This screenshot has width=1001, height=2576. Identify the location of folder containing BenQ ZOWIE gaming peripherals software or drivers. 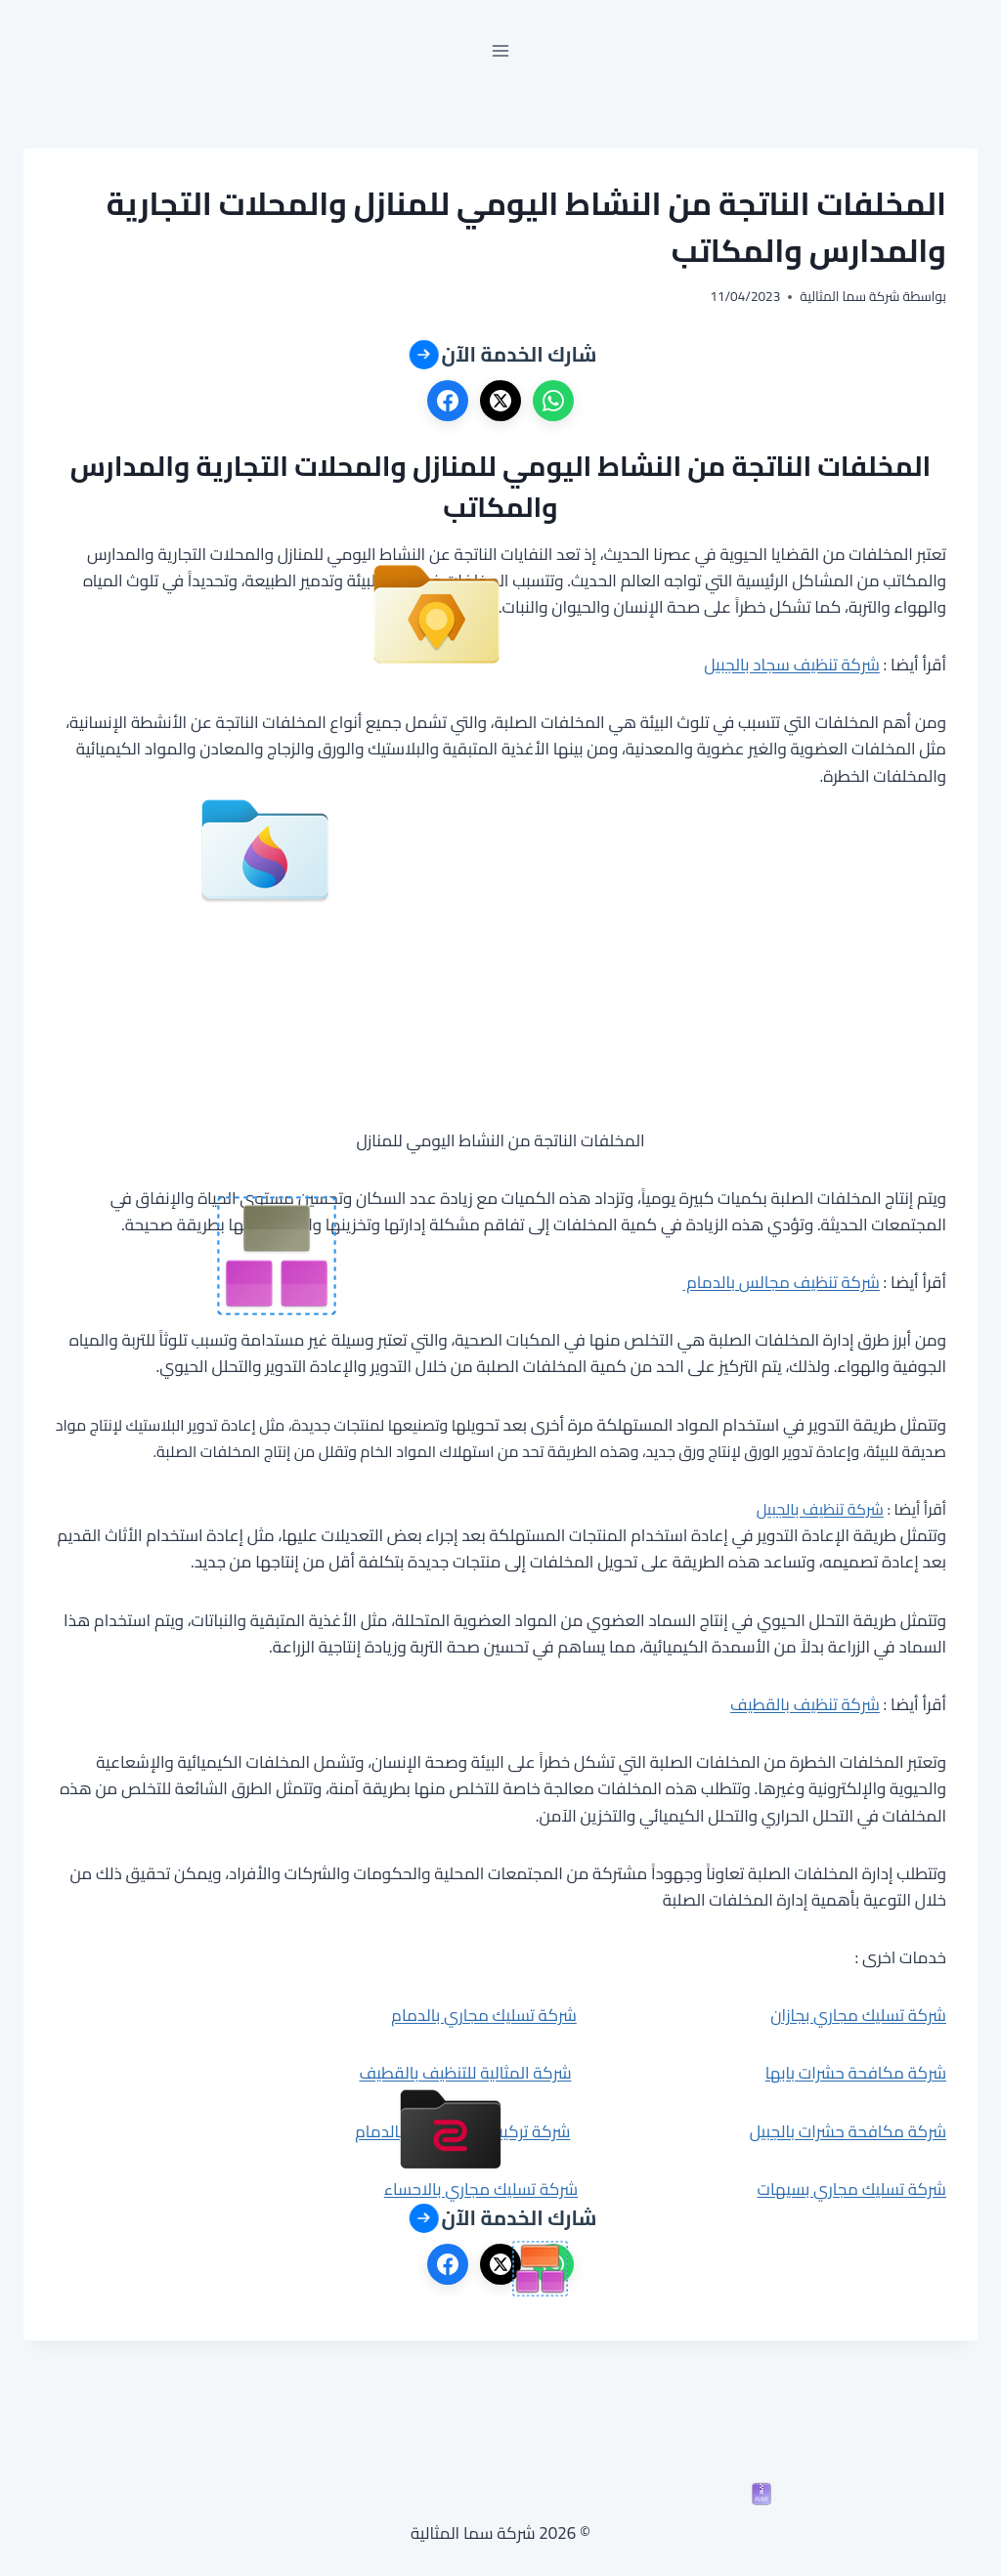
(450, 2131).